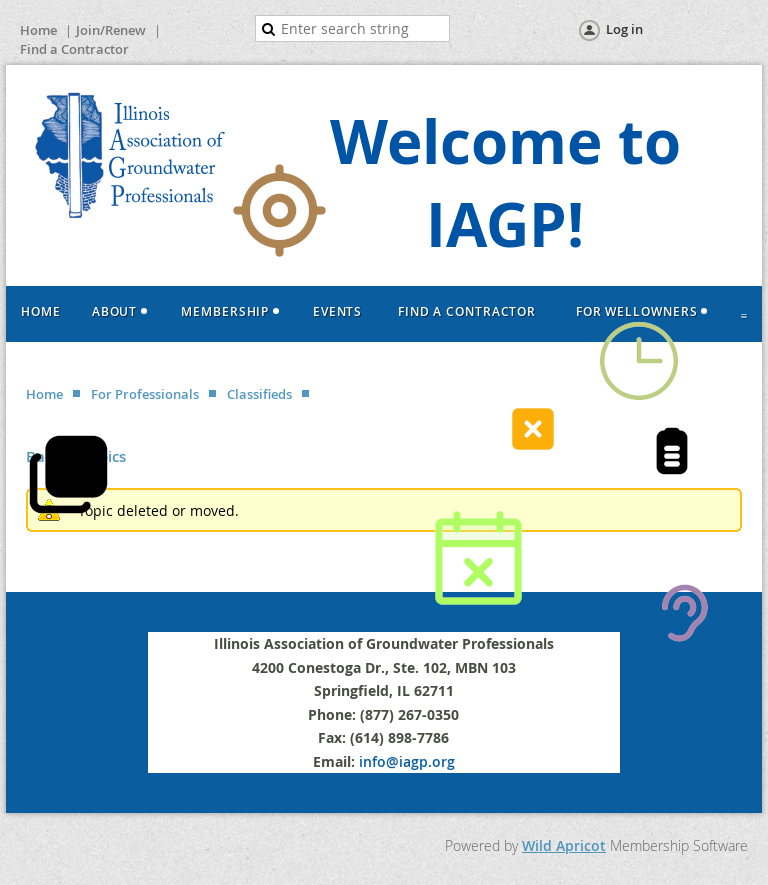 Image resolution: width=768 pixels, height=885 pixels. I want to click on view multiple items or collections, so click(68, 474).